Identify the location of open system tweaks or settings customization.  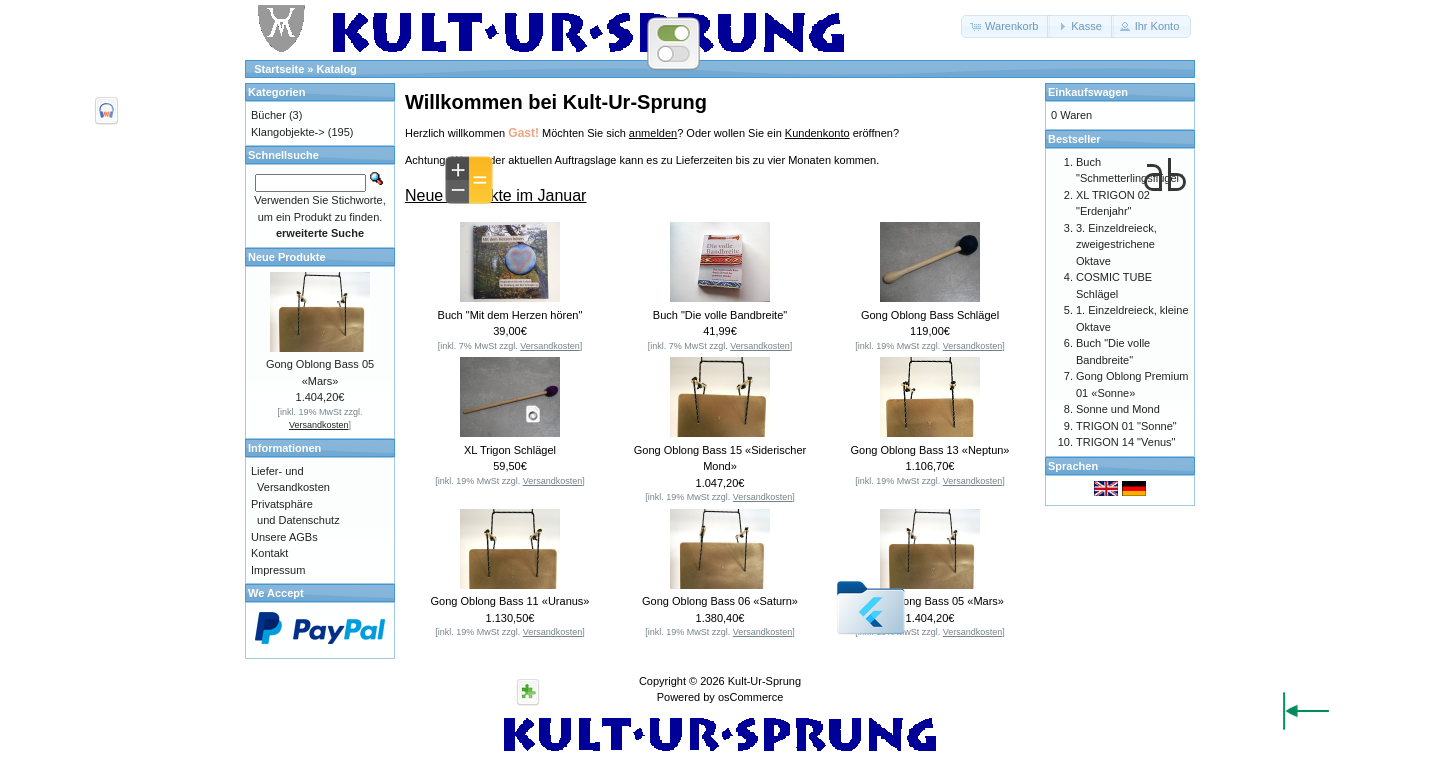
(673, 43).